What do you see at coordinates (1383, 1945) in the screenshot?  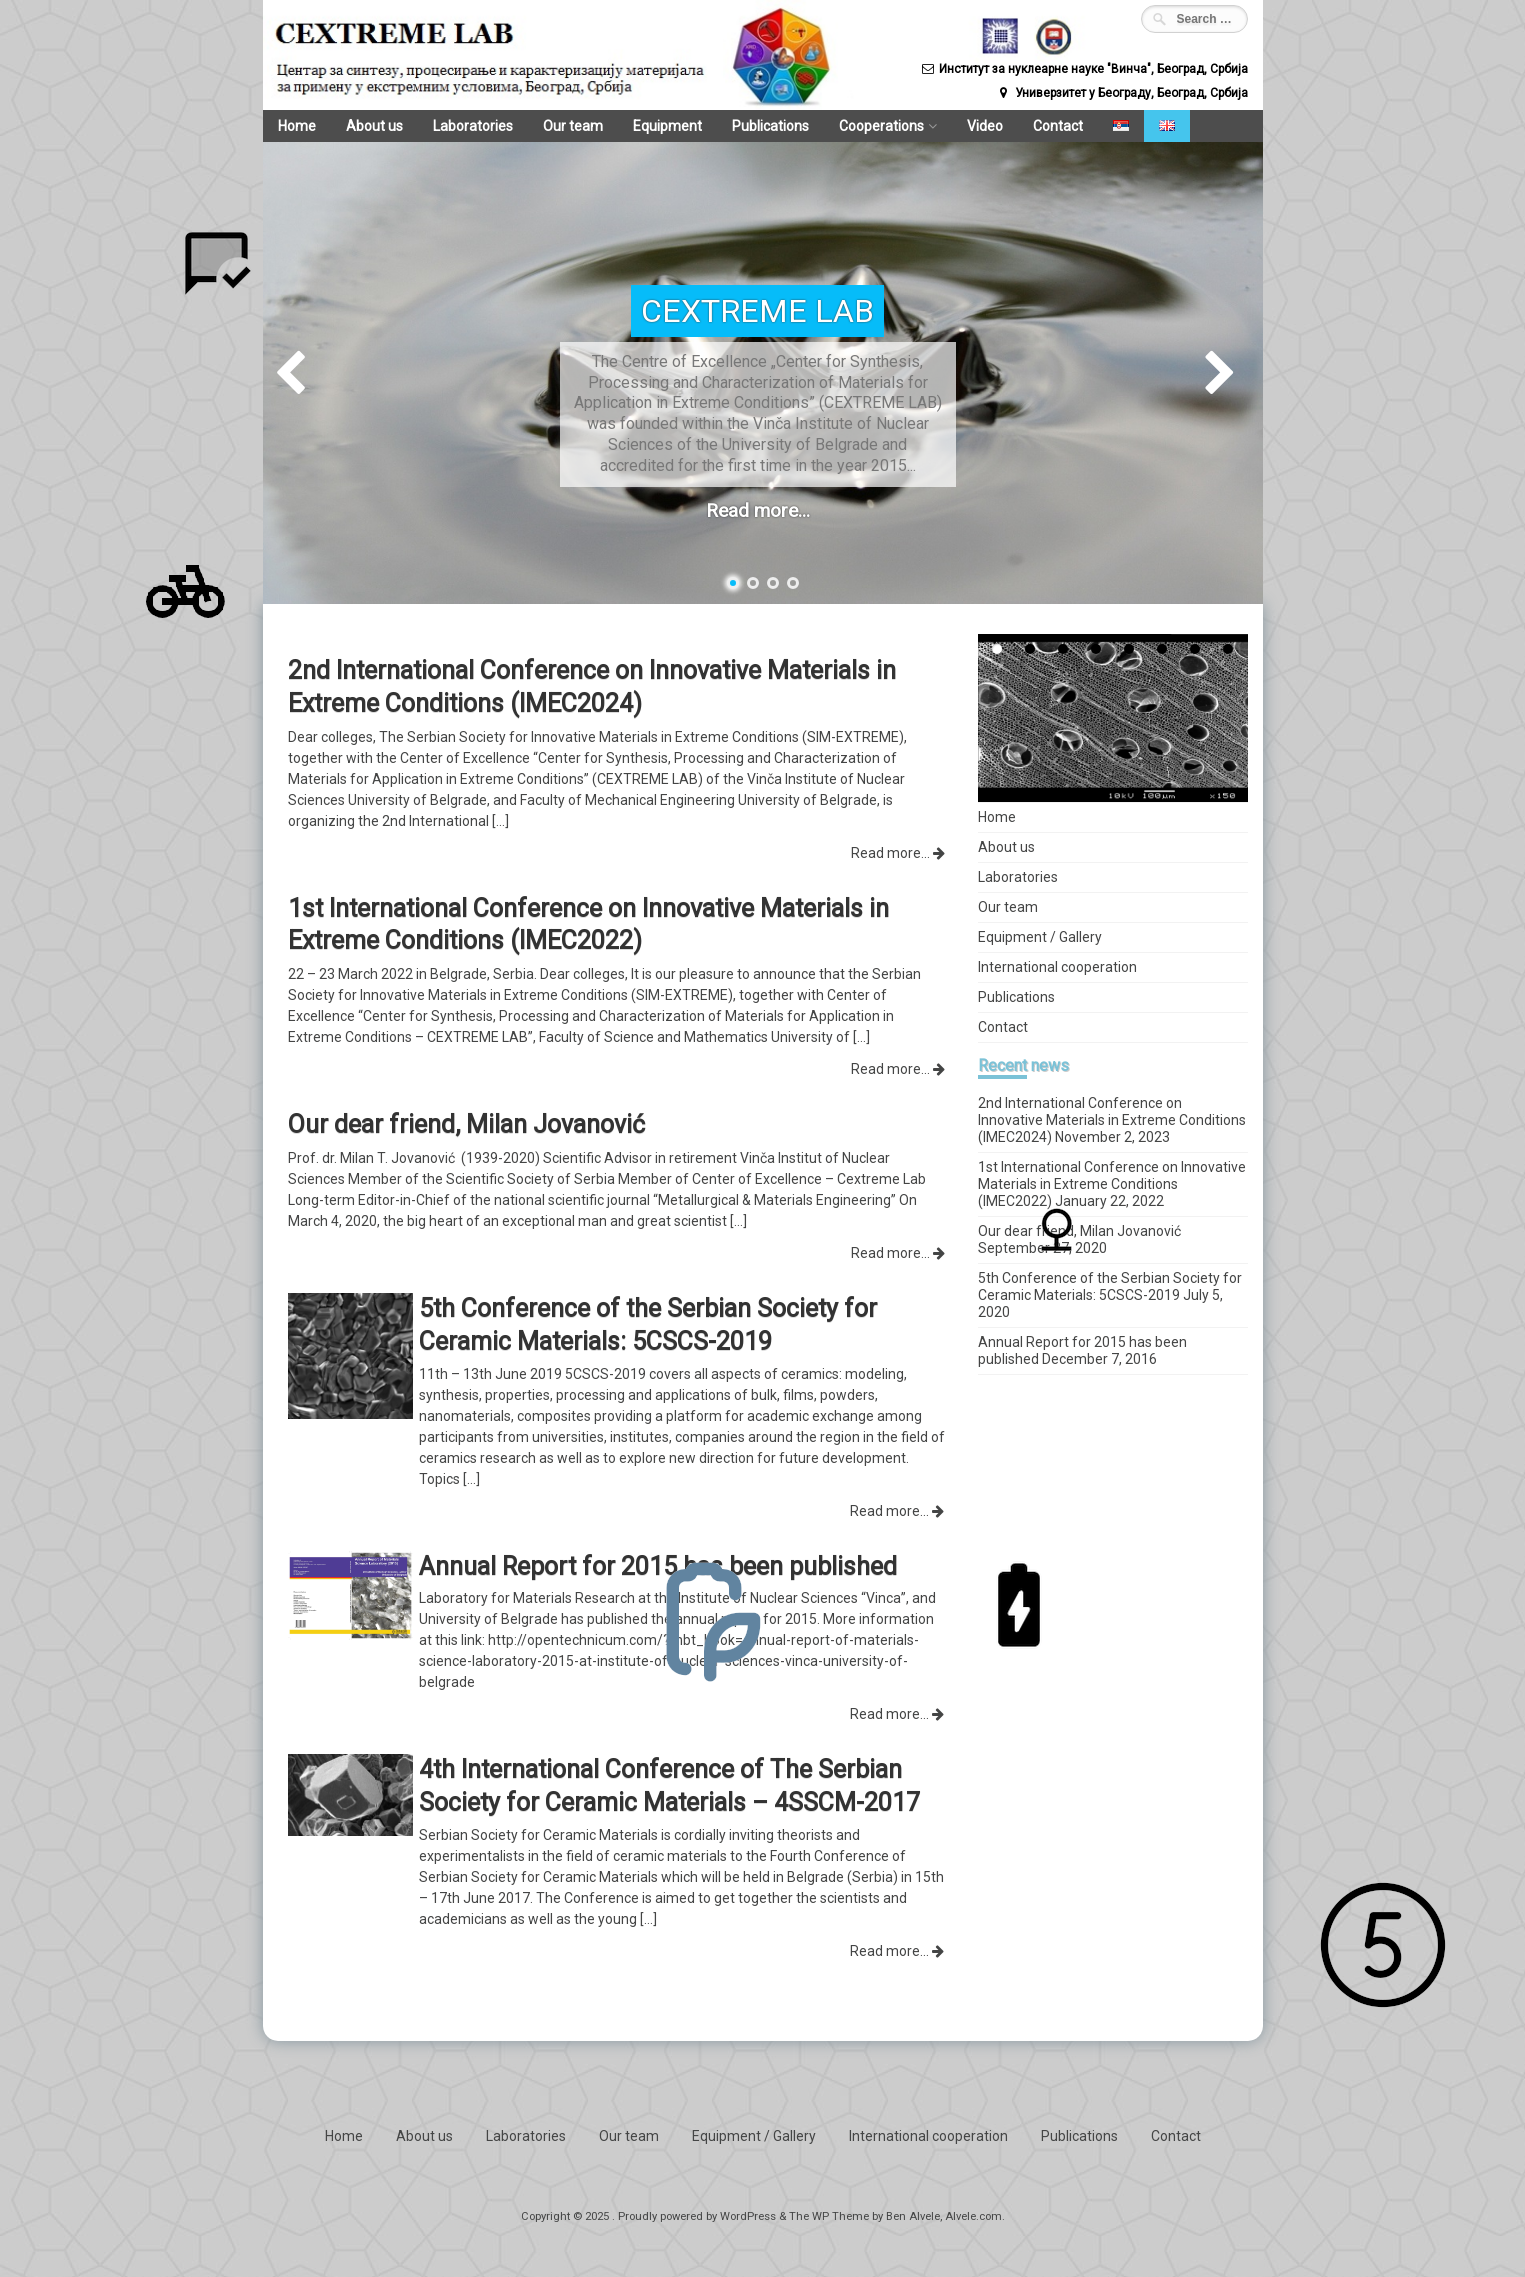 I see `indicates step 5 in a multi-step process` at bounding box center [1383, 1945].